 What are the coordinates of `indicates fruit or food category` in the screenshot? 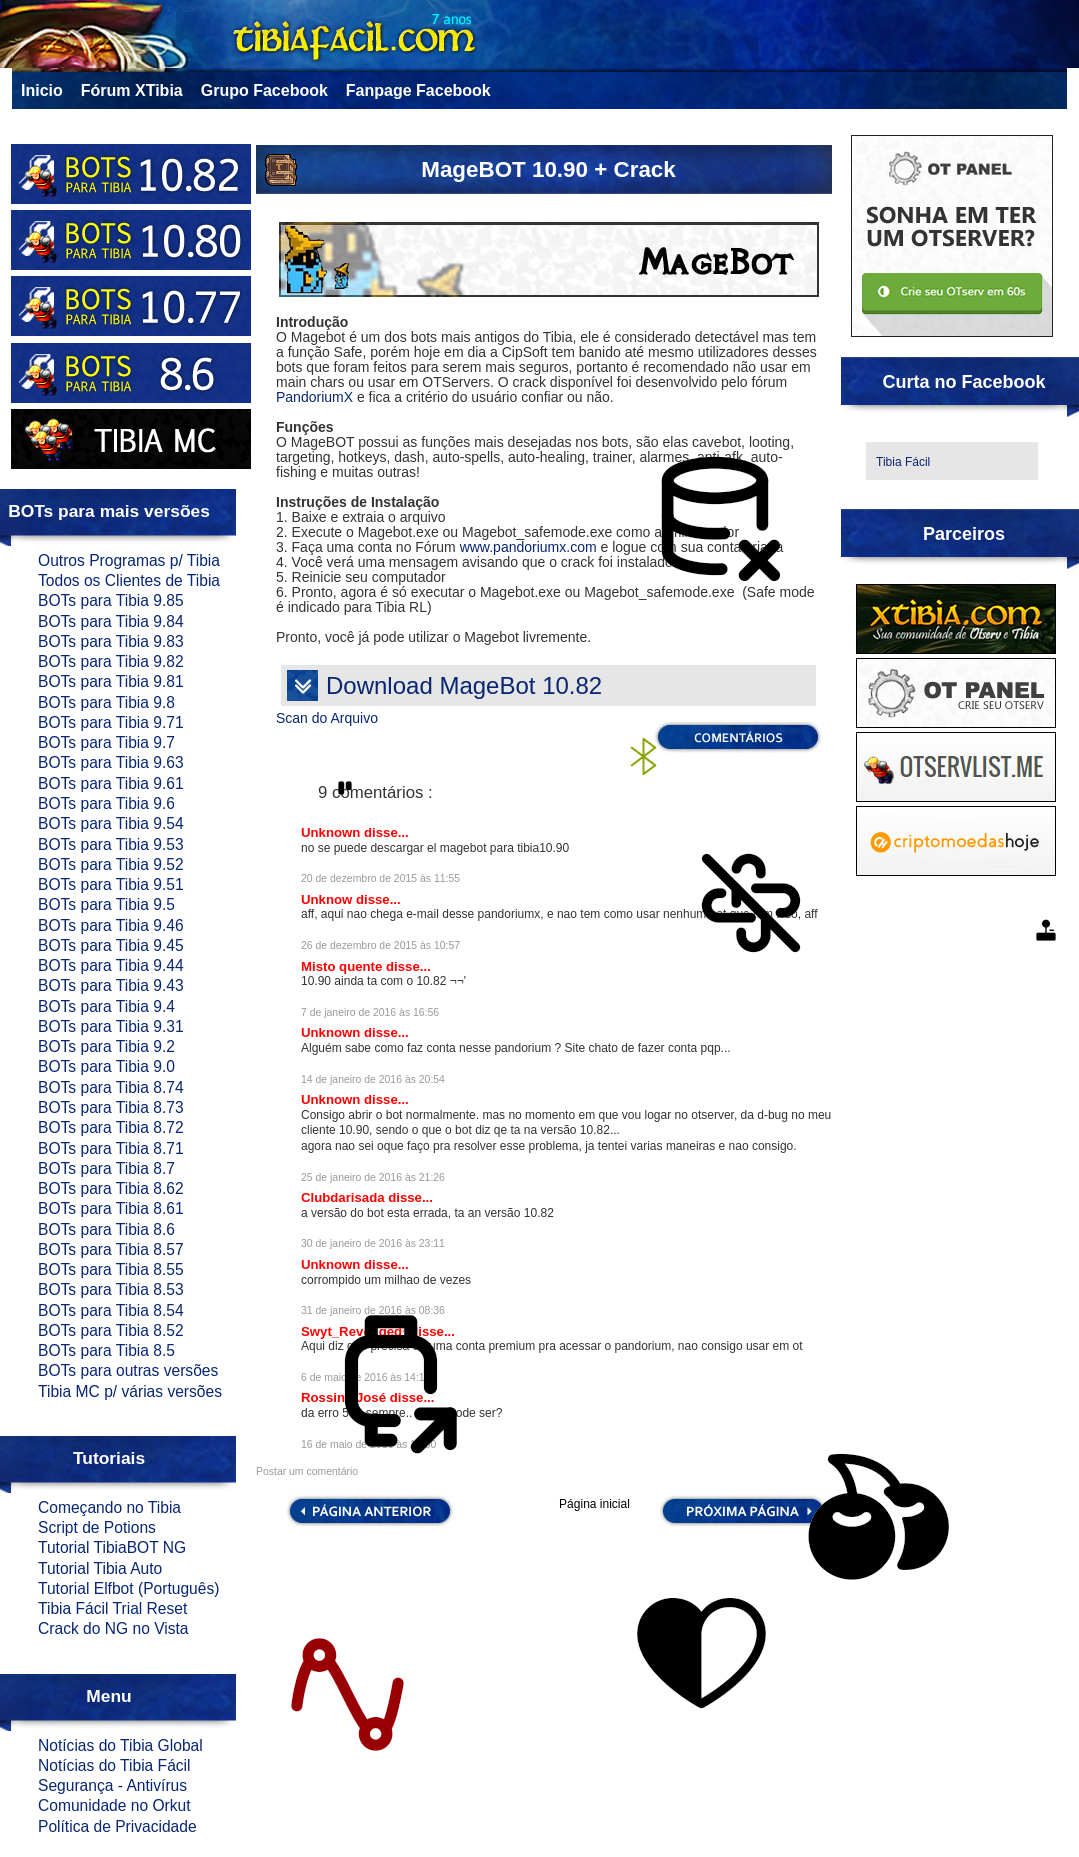 It's located at (876, 1517).